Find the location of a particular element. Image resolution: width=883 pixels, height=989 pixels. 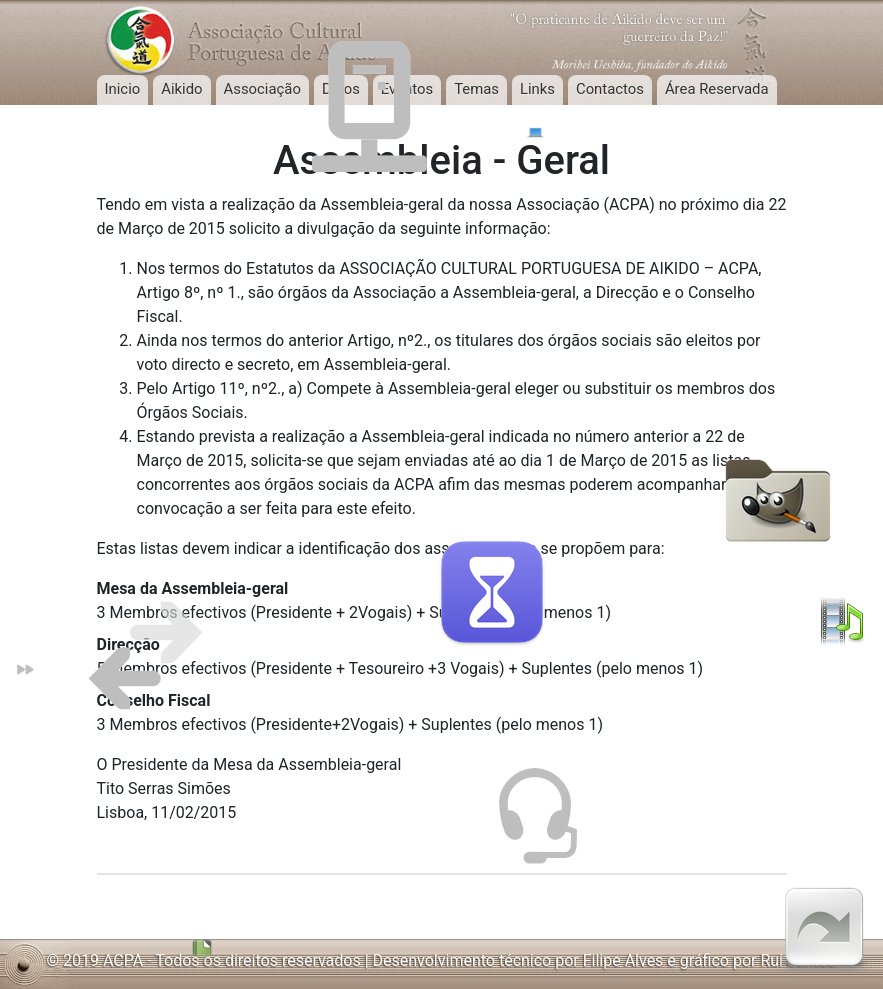

access network server settings is located at coordinates (377, 106).